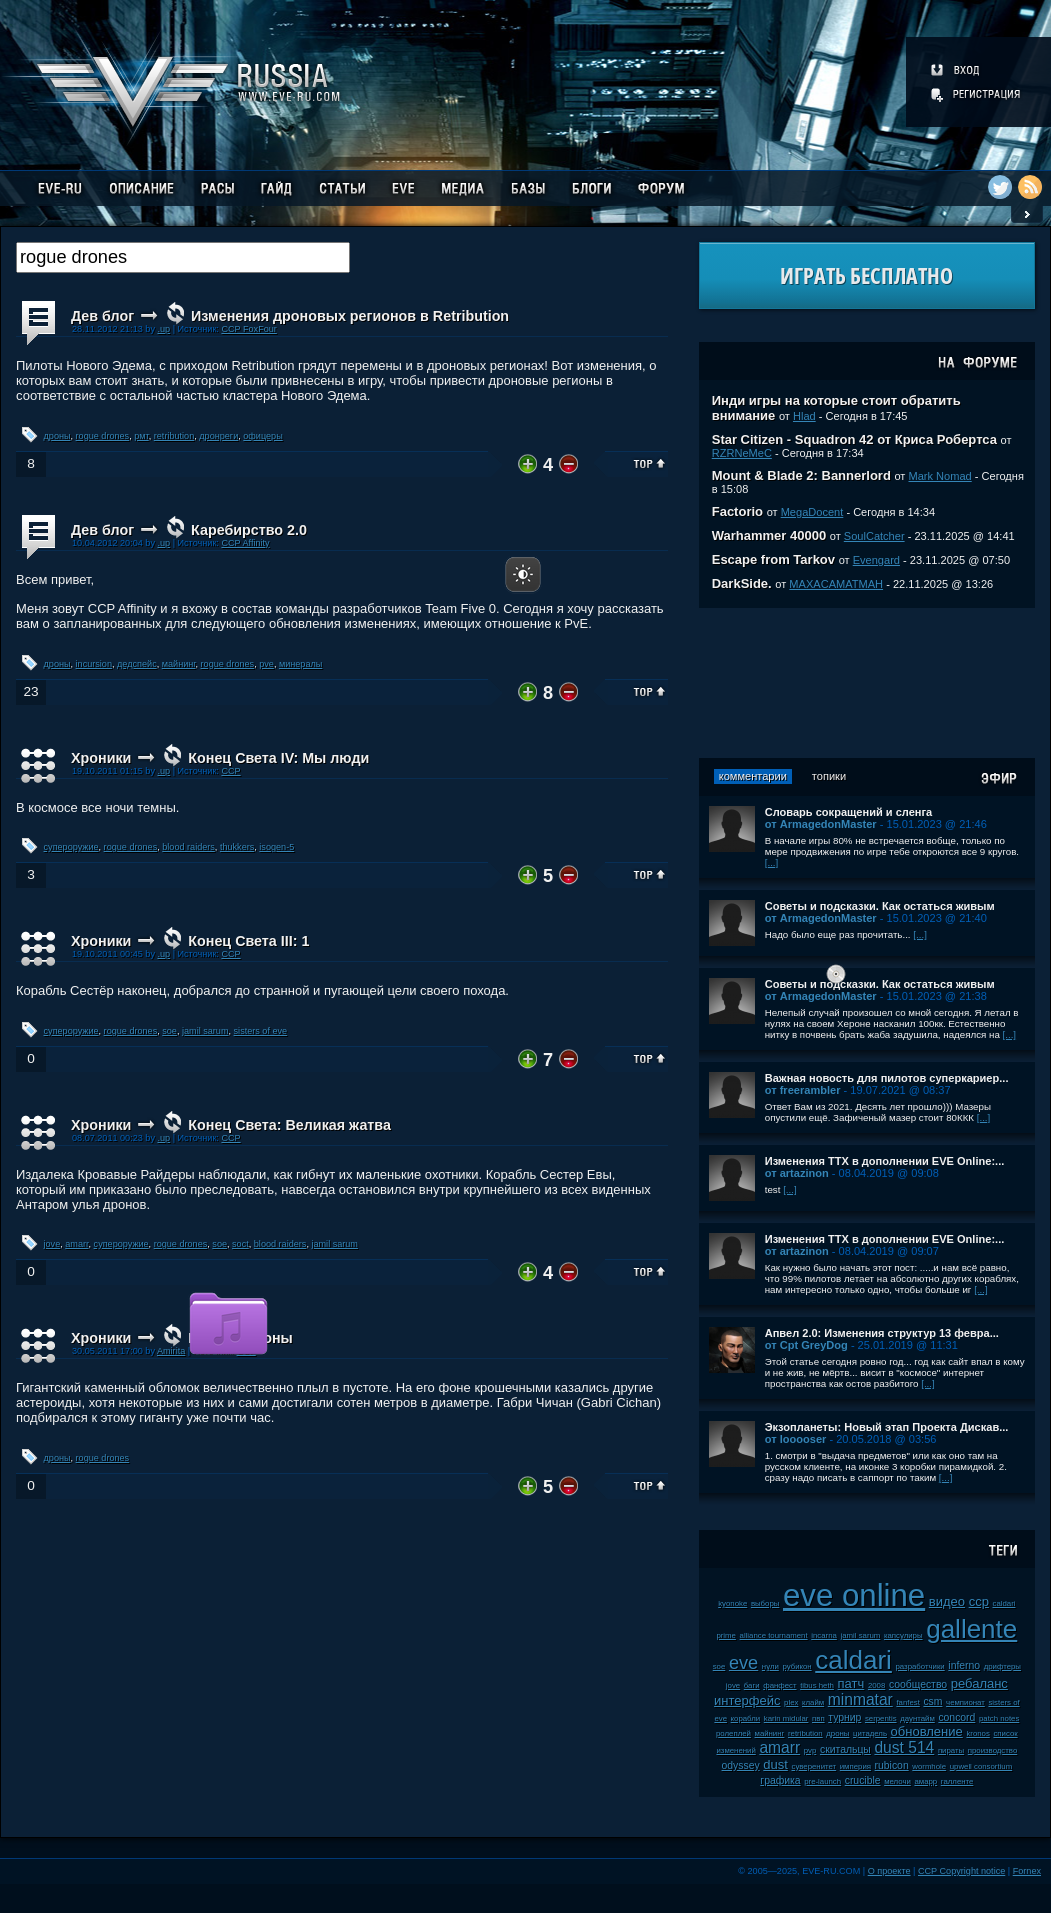  Describe the element at coordinates (228, 1323) in the screenshot. I see `open your music folder` at that location.